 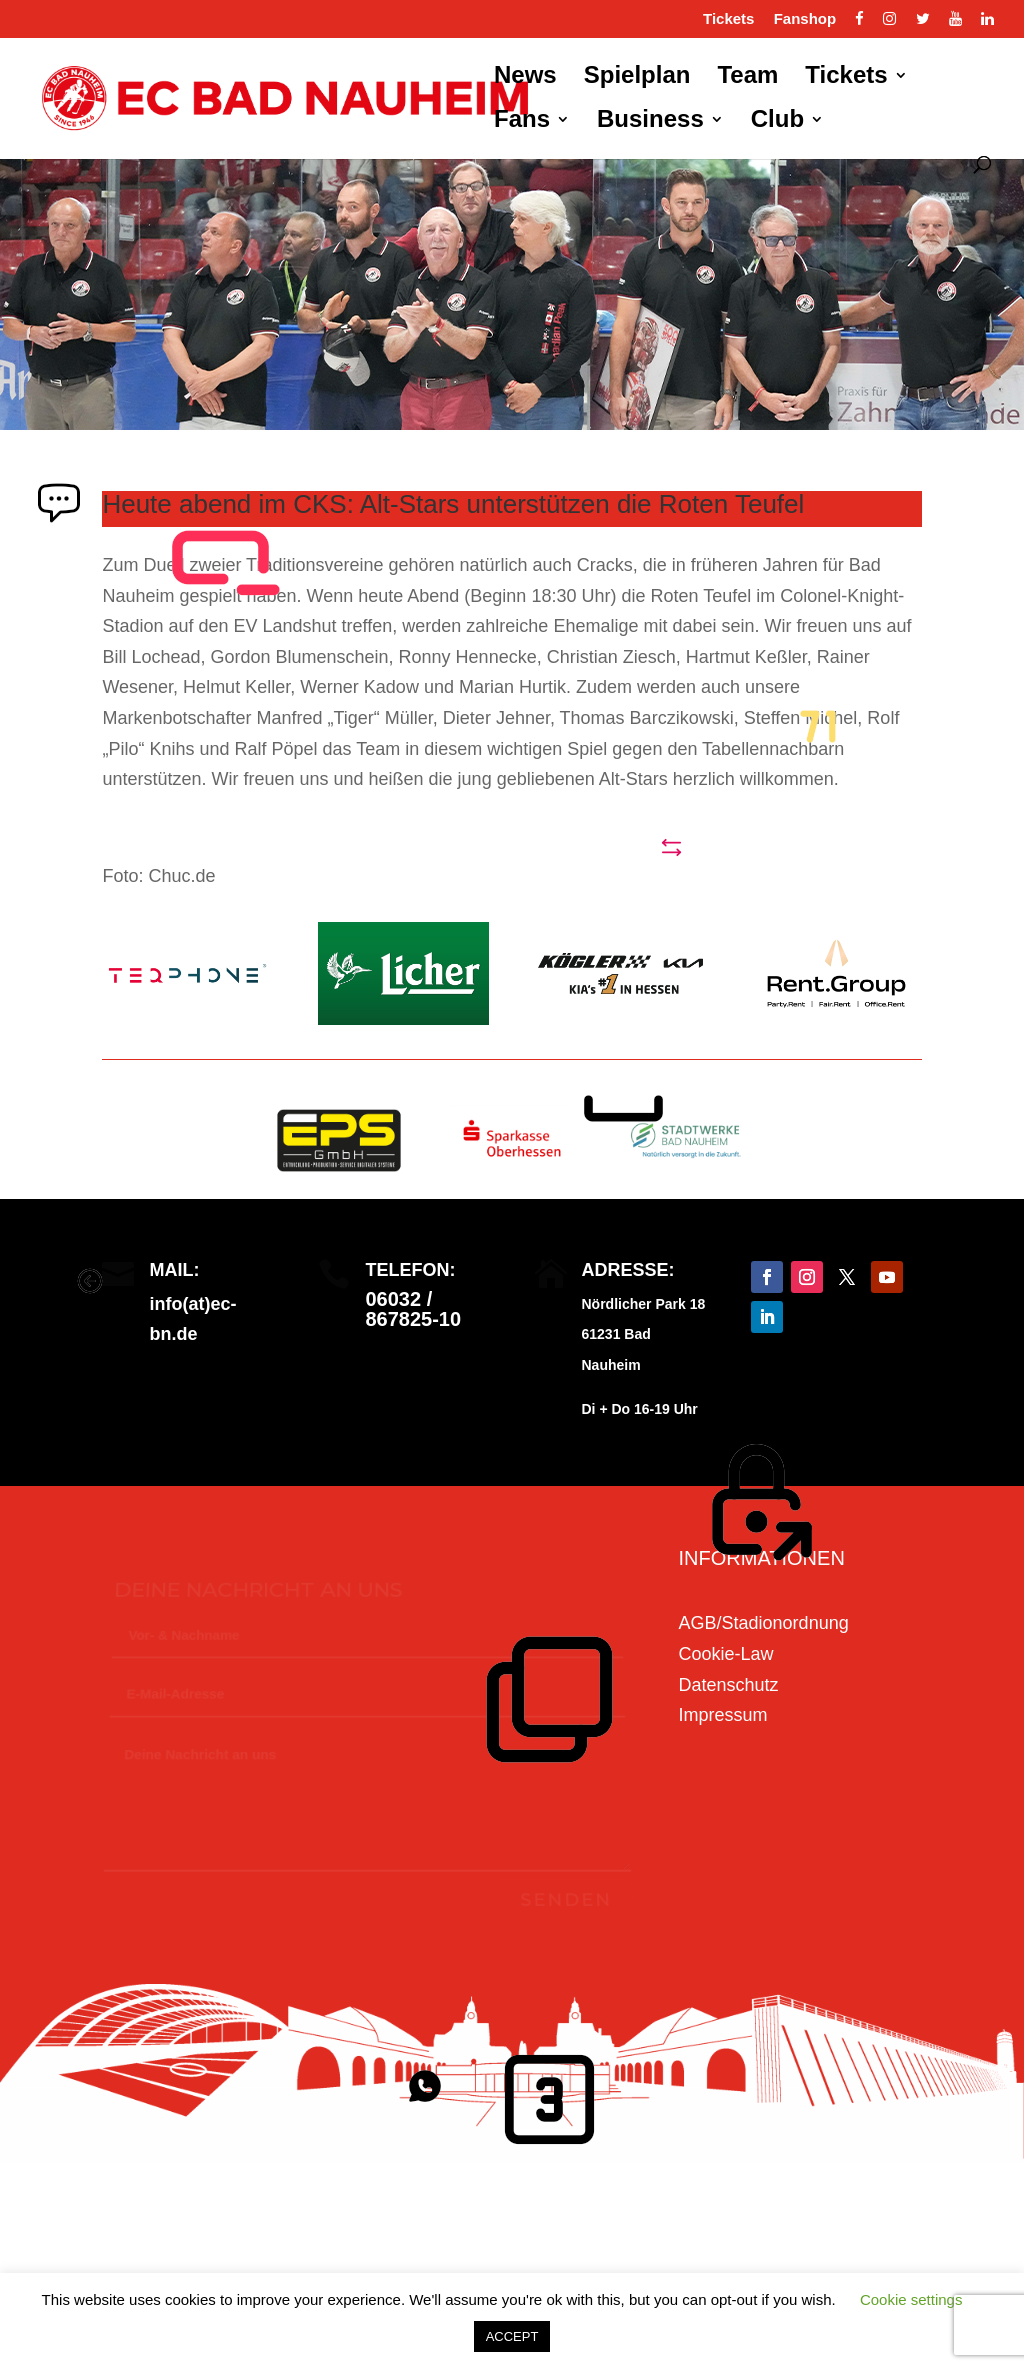 What do you see at coordinates (425, 2086) in the screenshot?
I see `open WhatsApp messaging` at bounding box center [425, 2086].